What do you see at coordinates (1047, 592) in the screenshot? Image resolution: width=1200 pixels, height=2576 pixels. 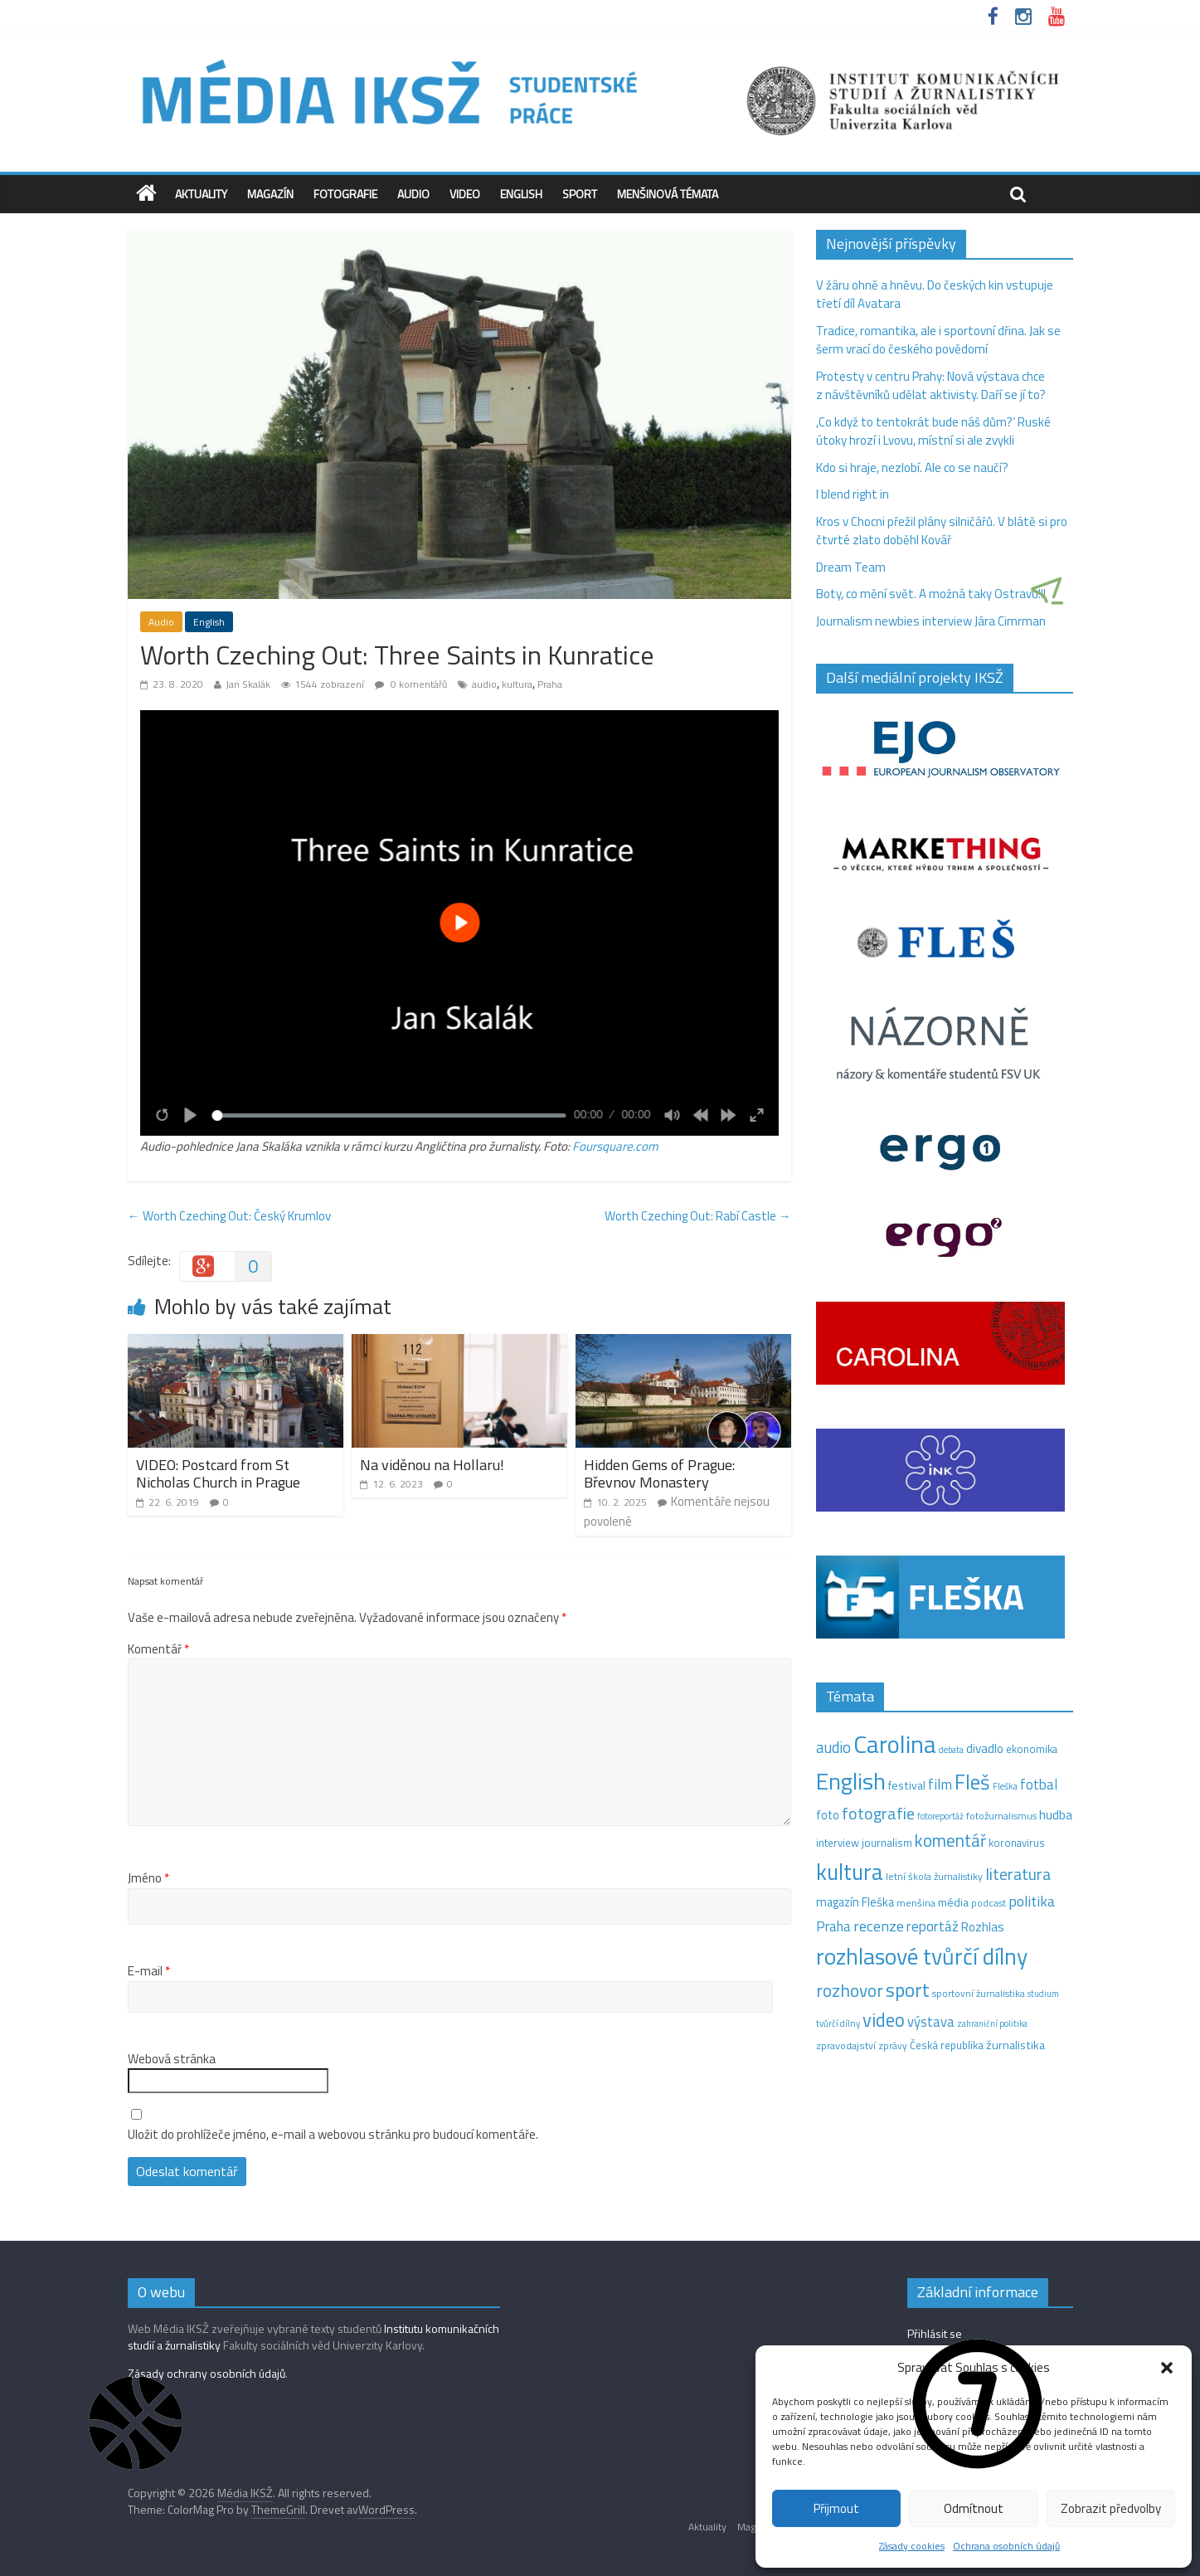 I see `remove a saved location` at bounding box center [1047, 592].